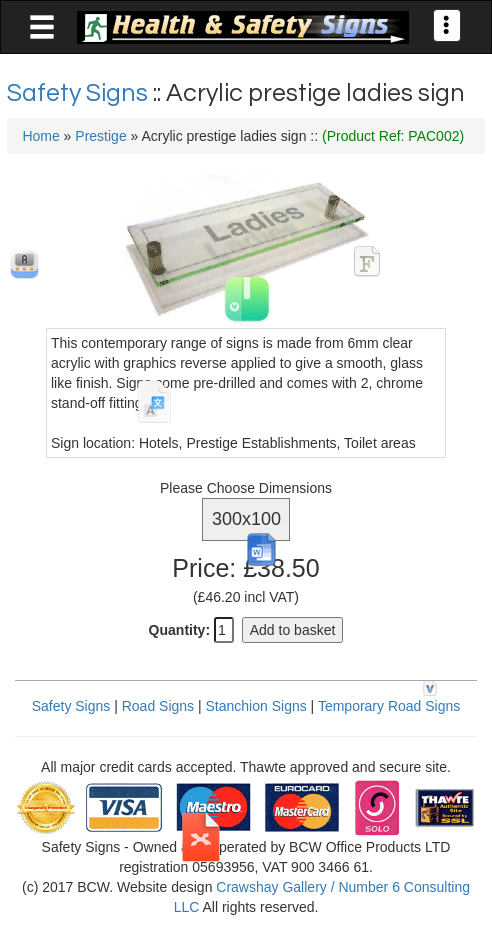 Image resolution: width=492 pixels, height=947 pixels. What do you see at coordinates (247, 299) in the screenshot?
I see `open yast software group manager` at bounding box center [247, 299].